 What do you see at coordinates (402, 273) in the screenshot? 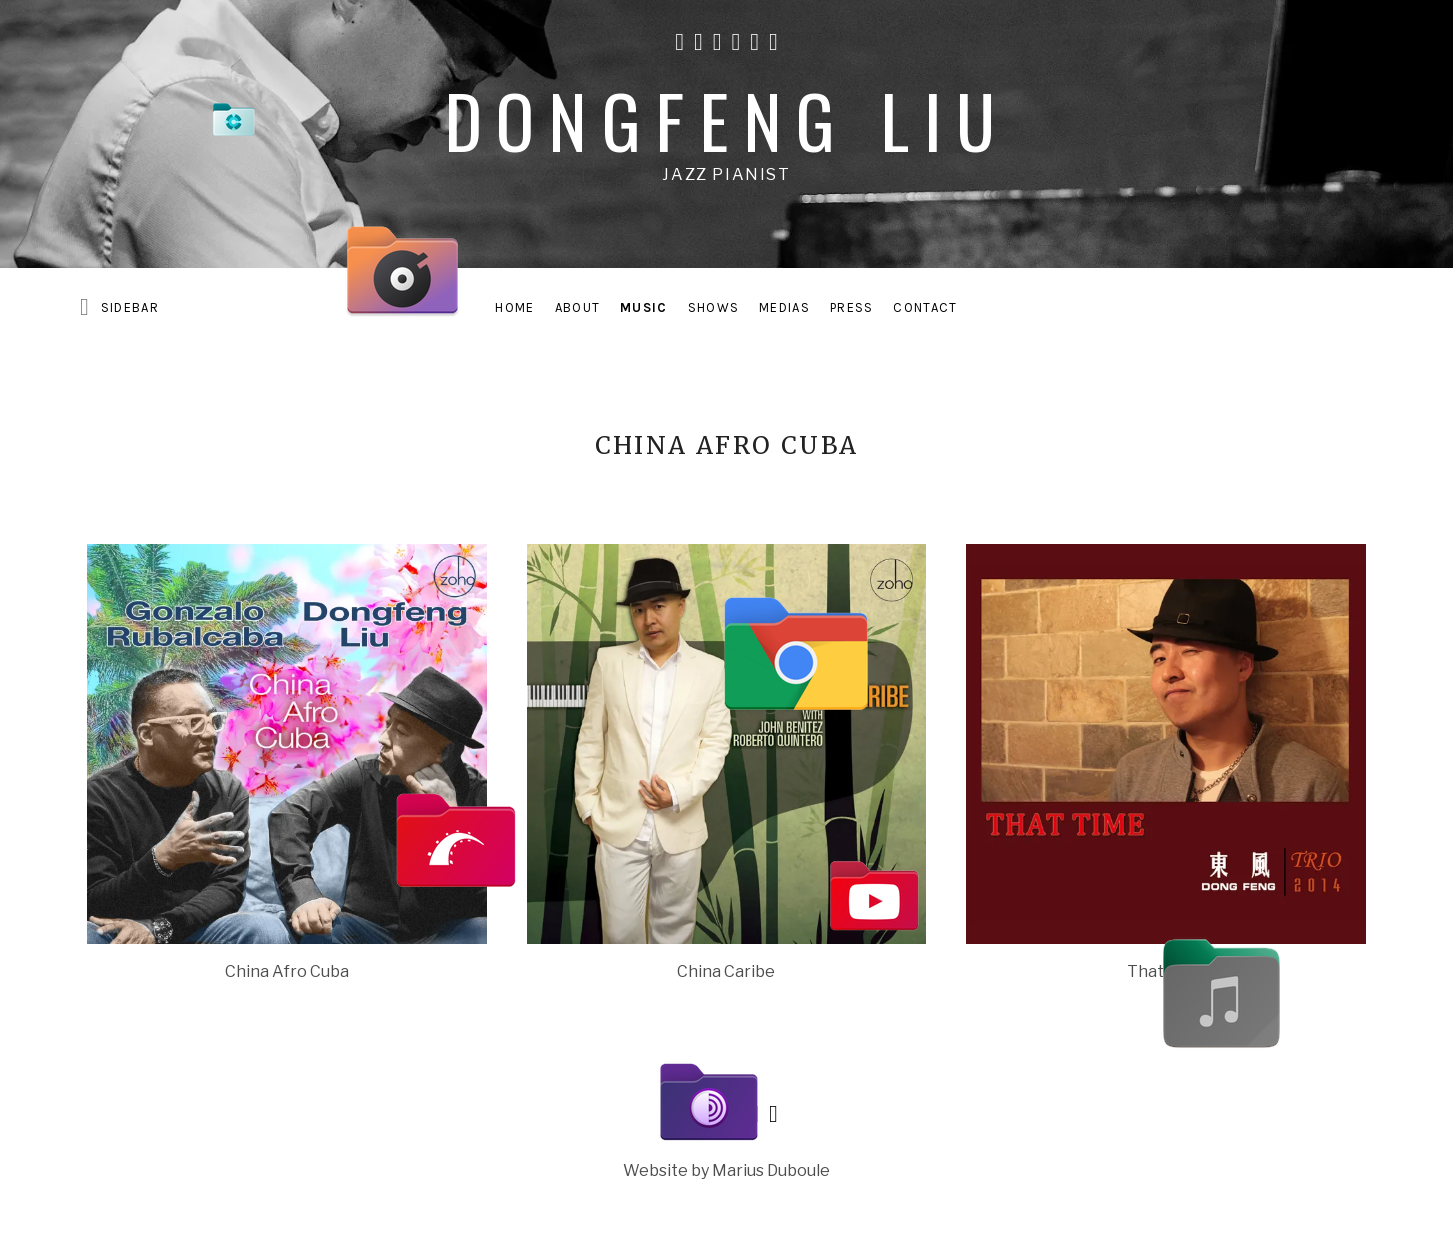
I see `open your music folder` at bounding box center [402, 273].